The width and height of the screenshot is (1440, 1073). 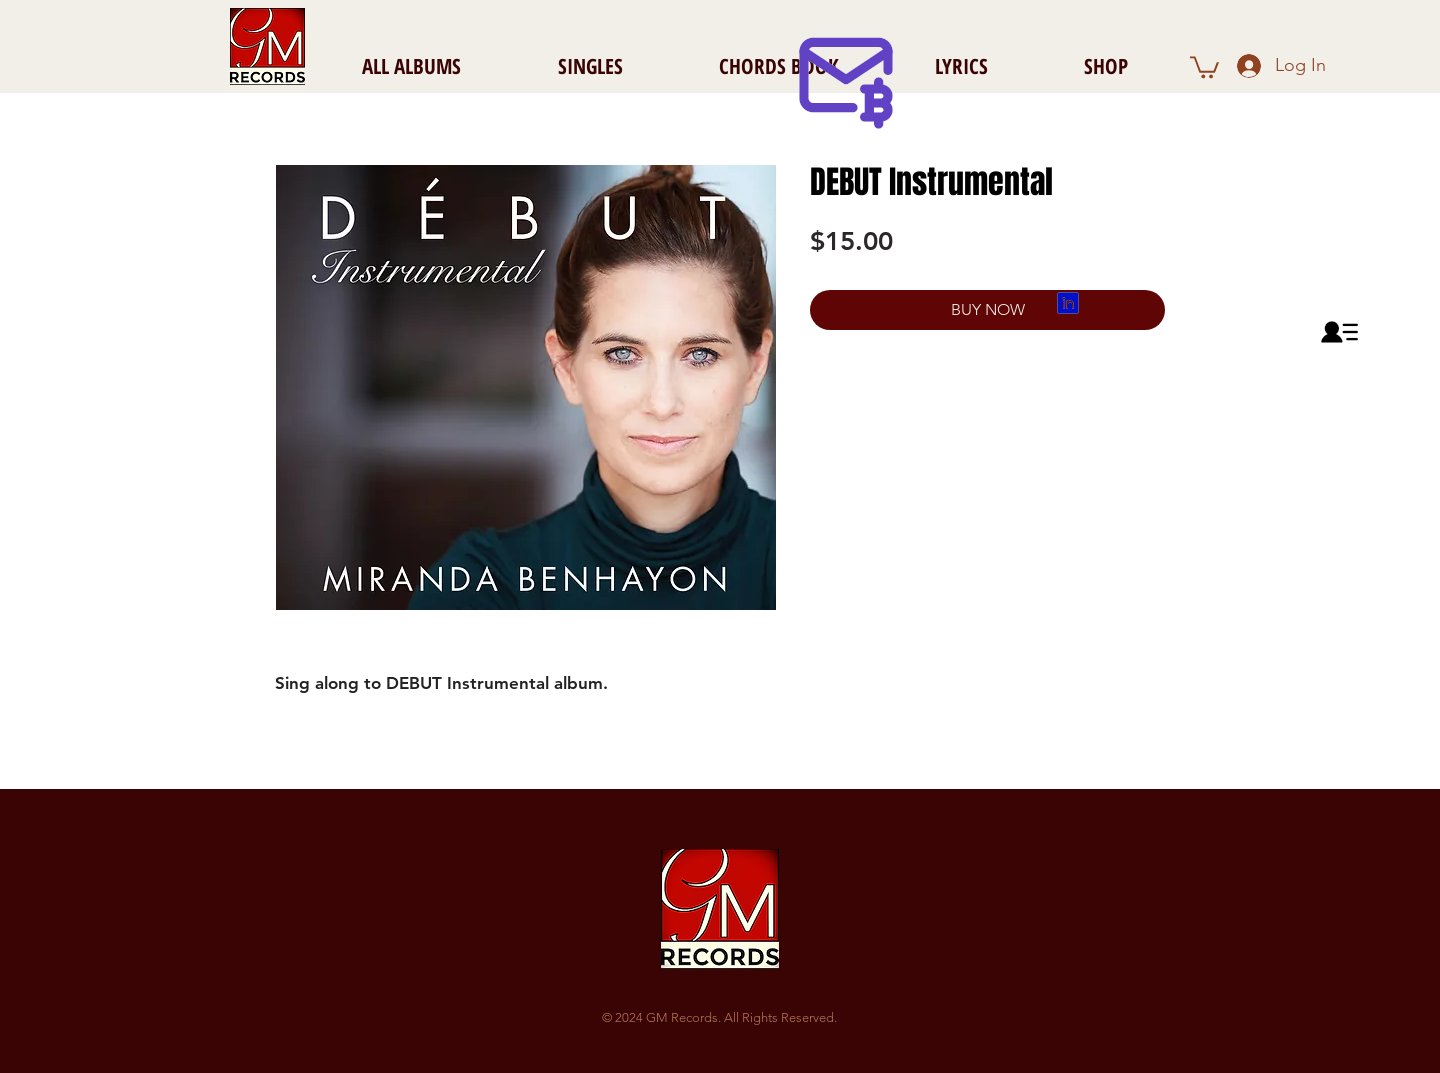 What do you see at coordinates (846, 75) in the screenshot?
I see `receive bitcoin payment notifications` at bounding box center [846, 75].